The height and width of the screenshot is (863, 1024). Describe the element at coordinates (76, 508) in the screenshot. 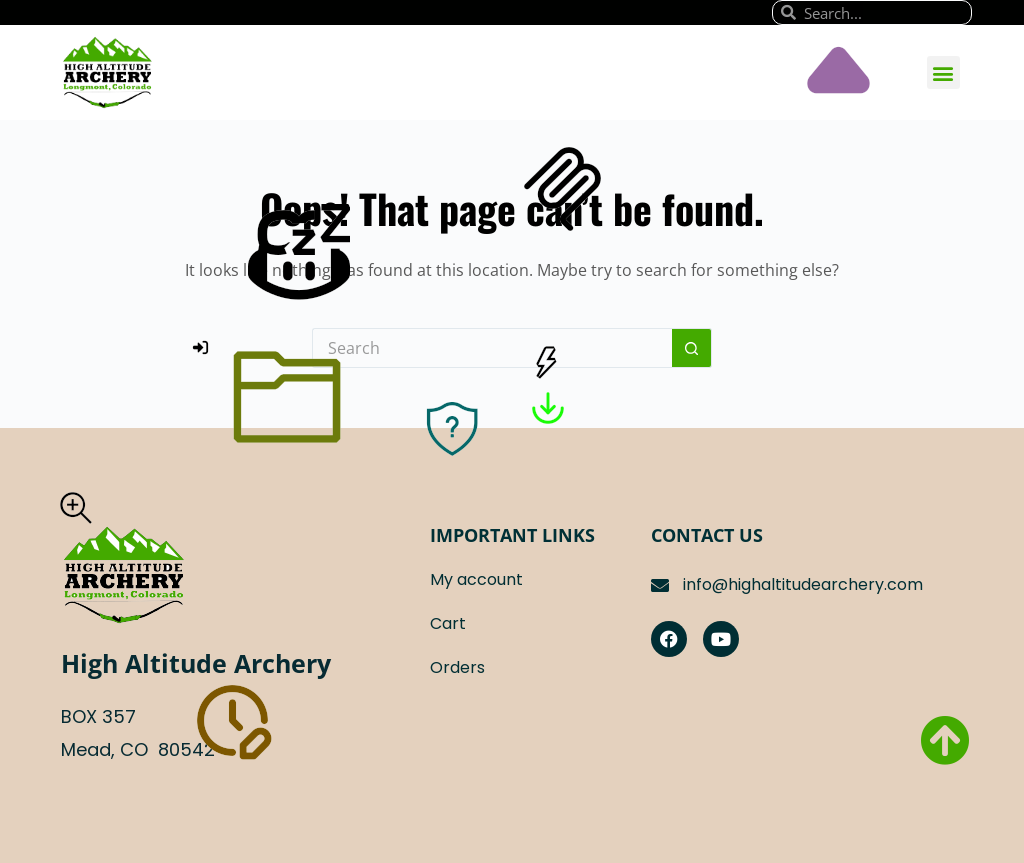

I see `zoom in on the current view` at that location.